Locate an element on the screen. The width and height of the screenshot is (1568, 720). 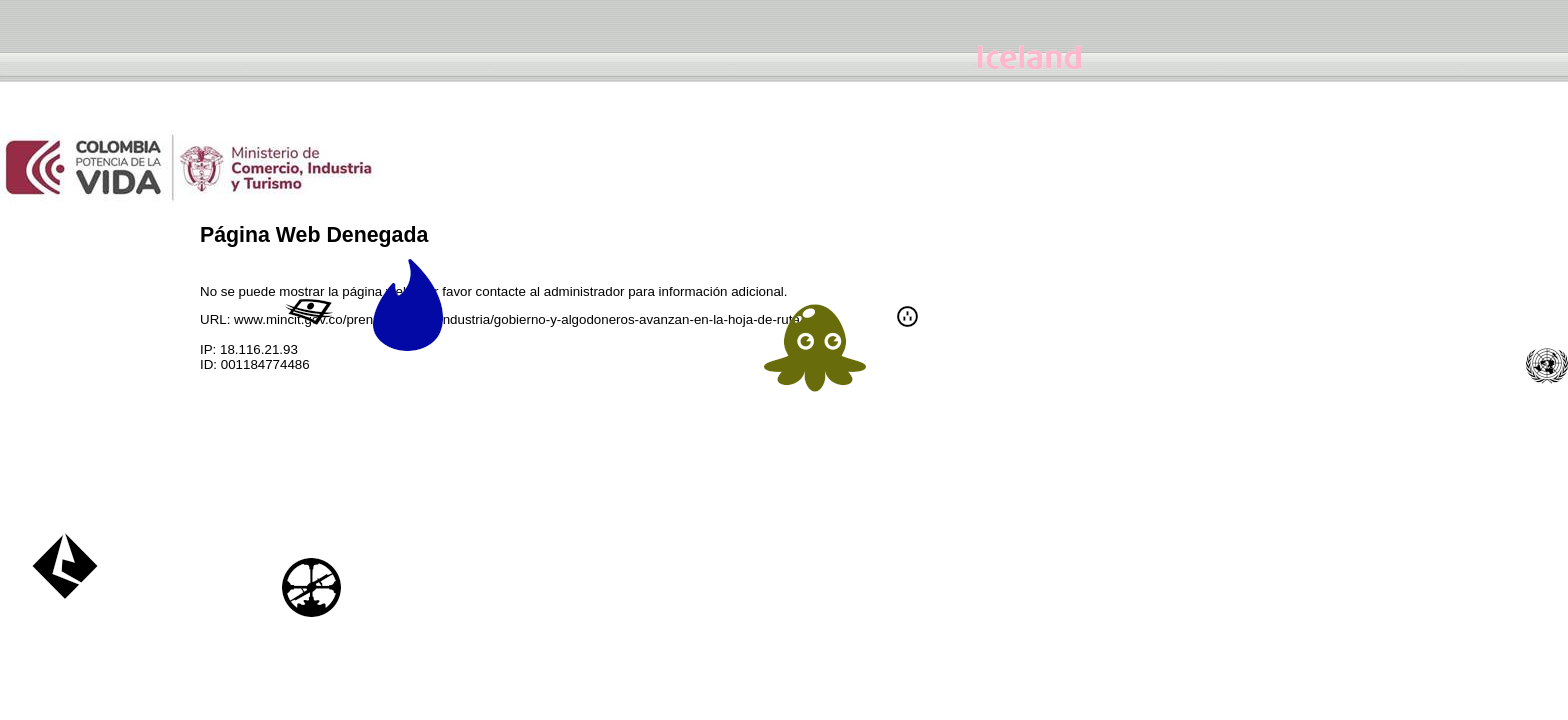
visit Télé-Québec website or app is located at coordinates (309, 312).